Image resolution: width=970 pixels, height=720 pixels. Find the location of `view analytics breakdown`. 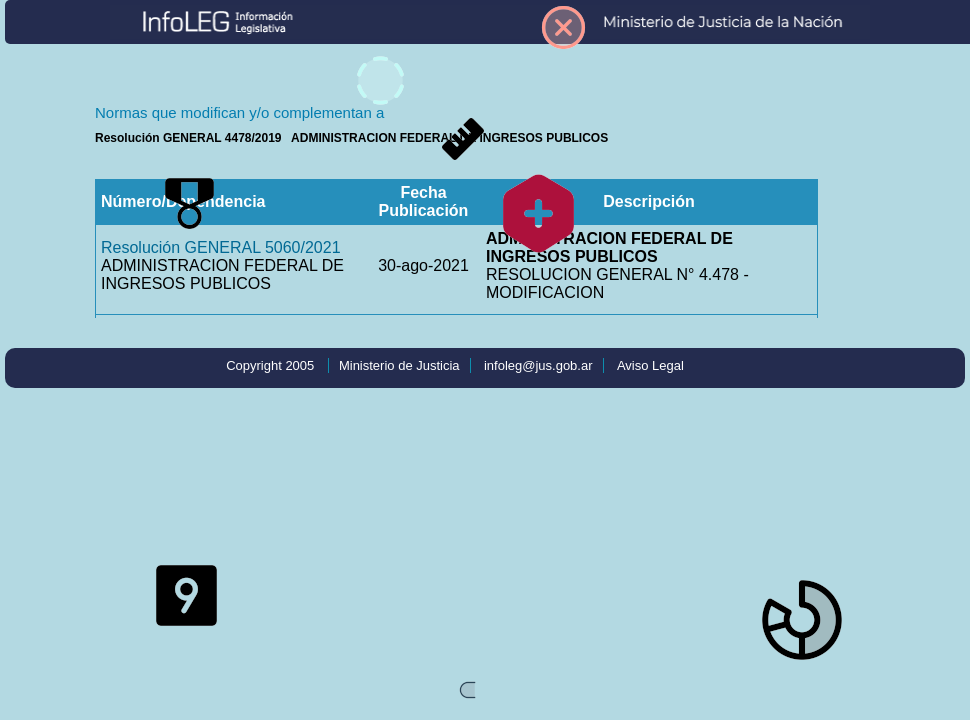

view analytics breakdown is located at coordinates (802, 620).